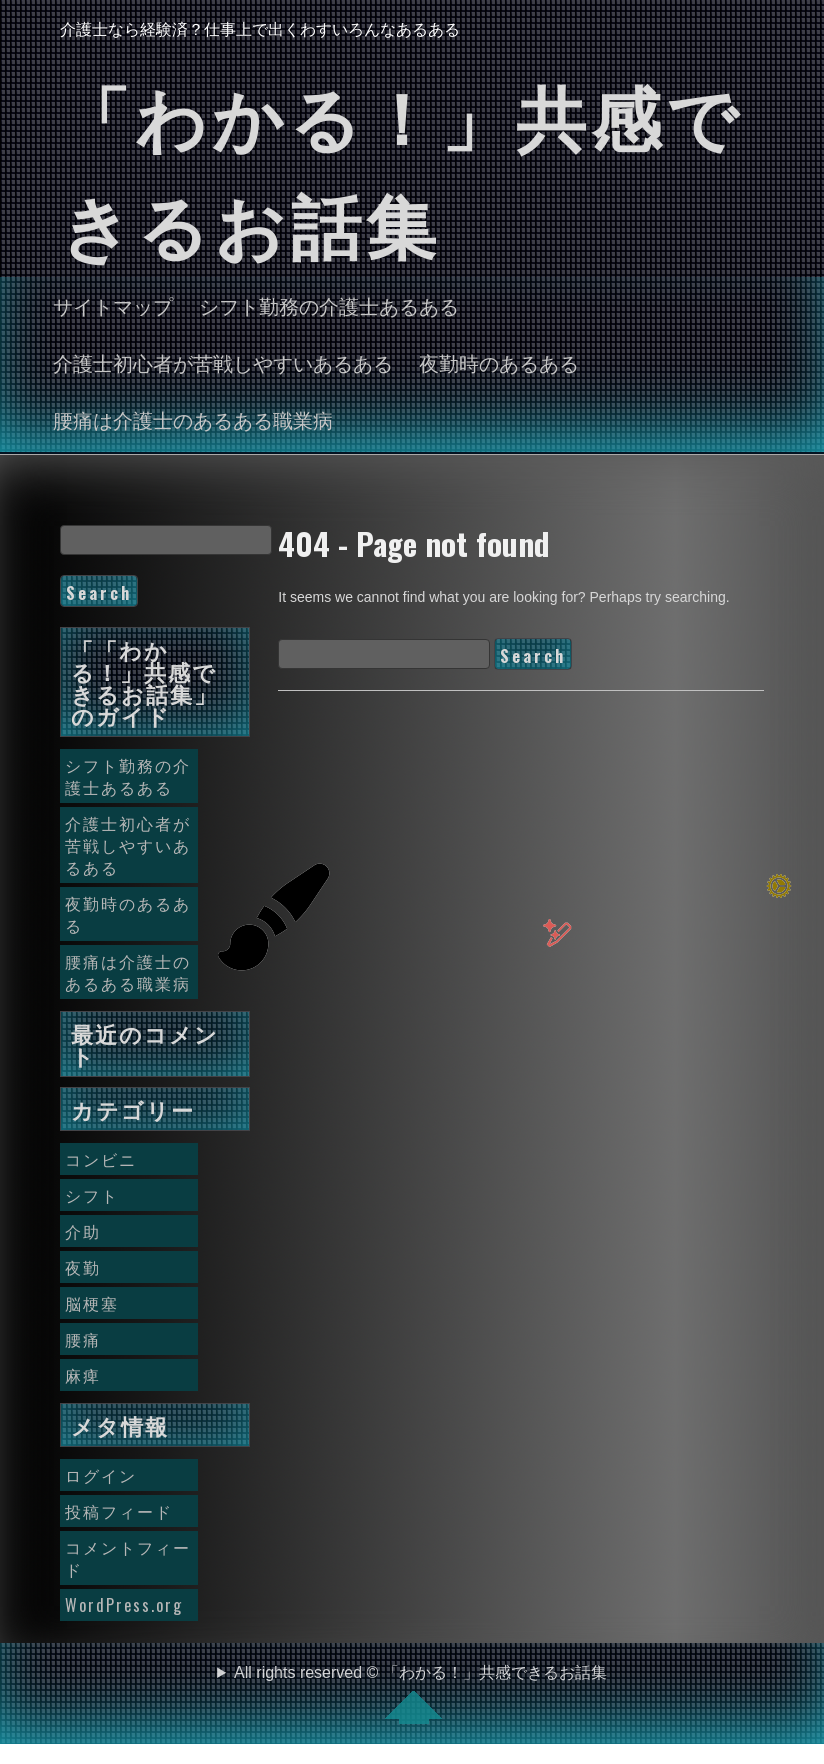  I want to click on access drawing or painting tools, so click(276, 917).